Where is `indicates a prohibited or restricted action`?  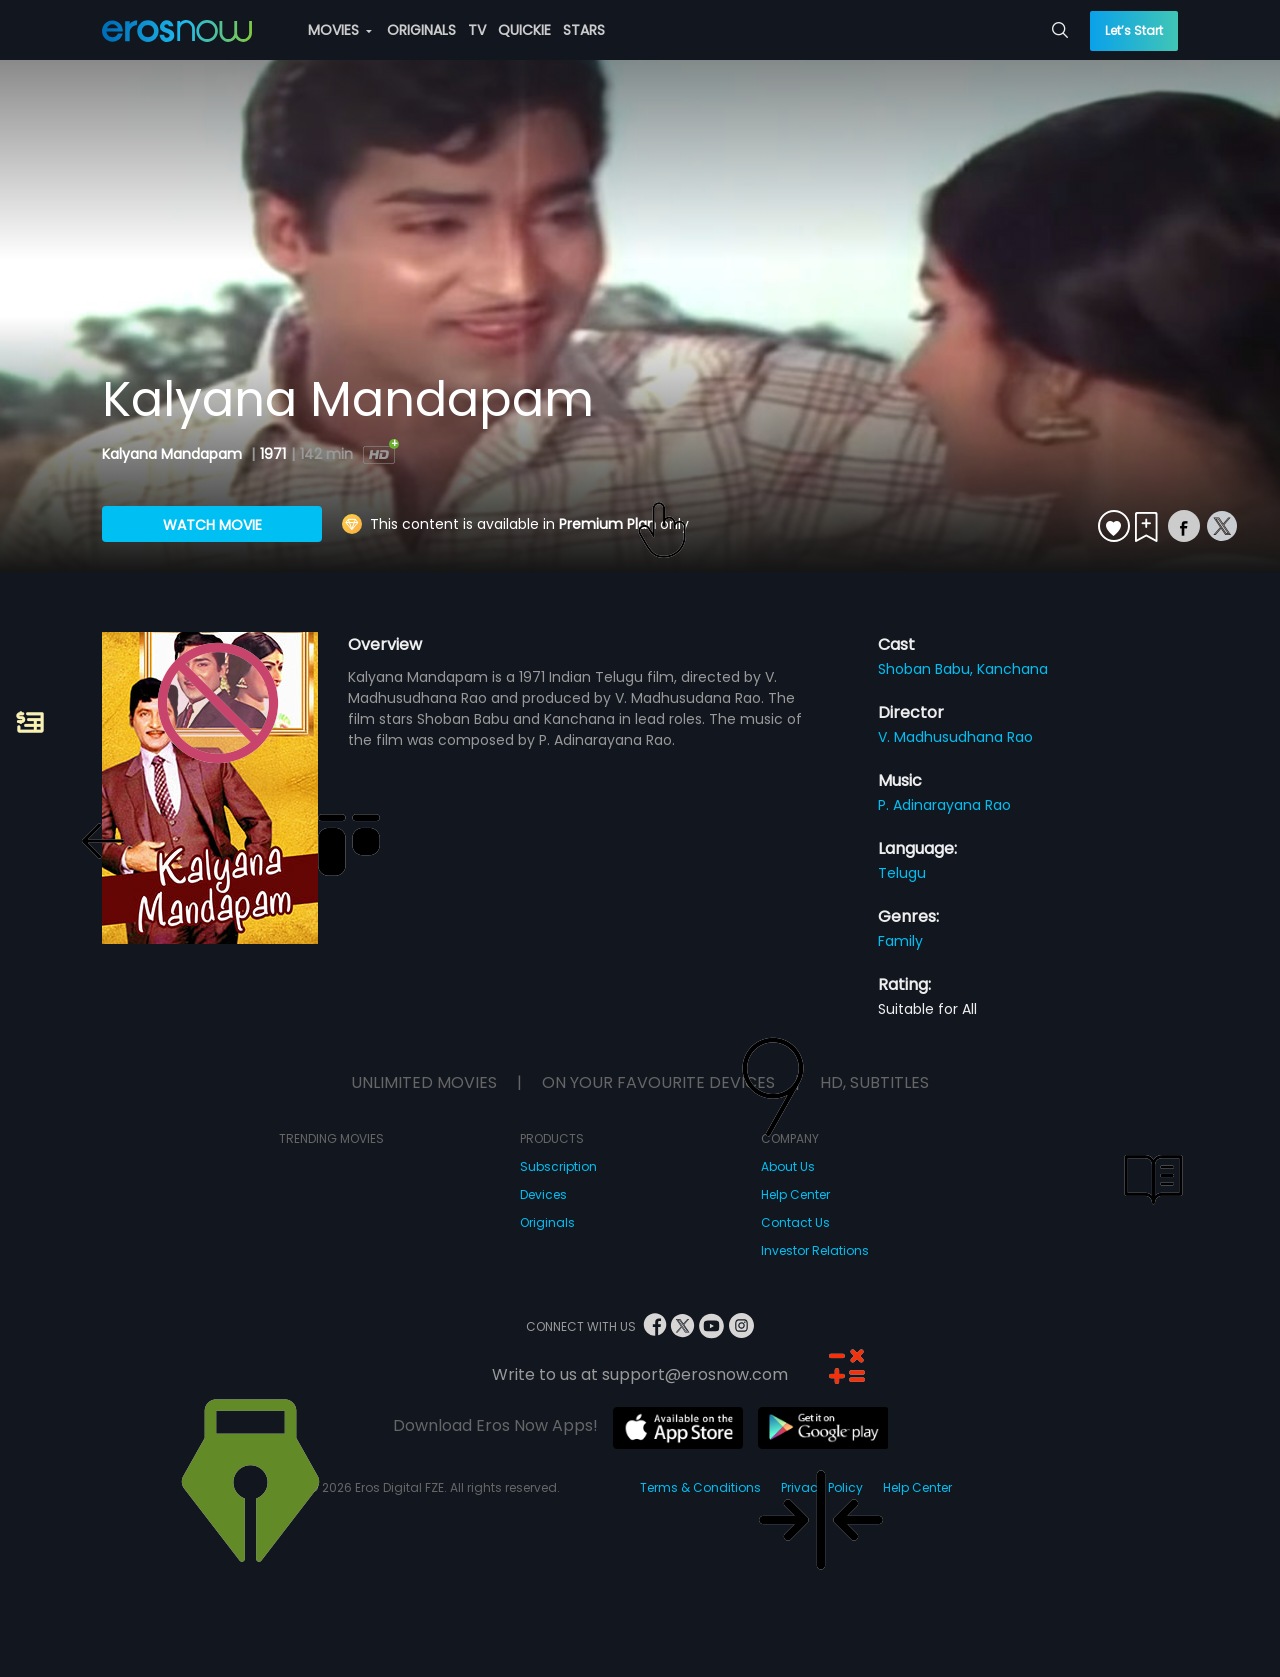 indicates a prohibited or restricted action is located at coordinates (218, 703).